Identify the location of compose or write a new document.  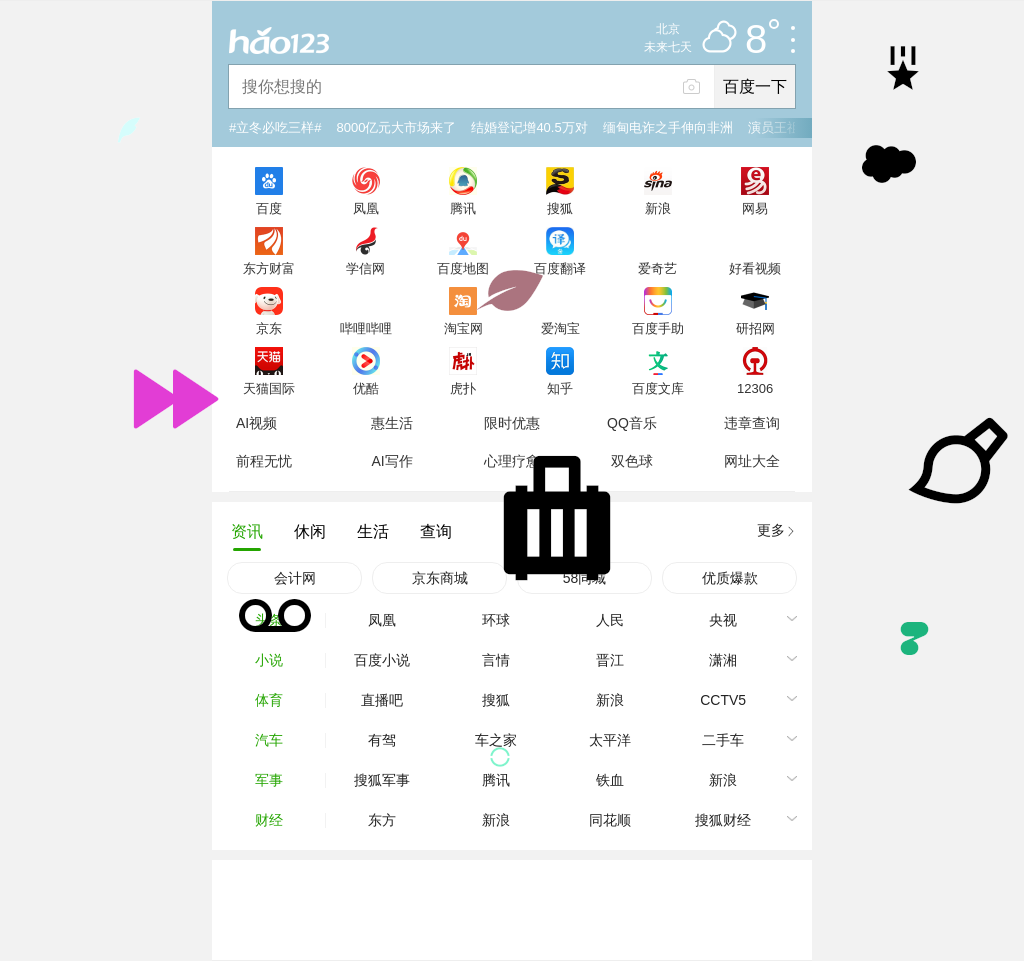
(129, 130).